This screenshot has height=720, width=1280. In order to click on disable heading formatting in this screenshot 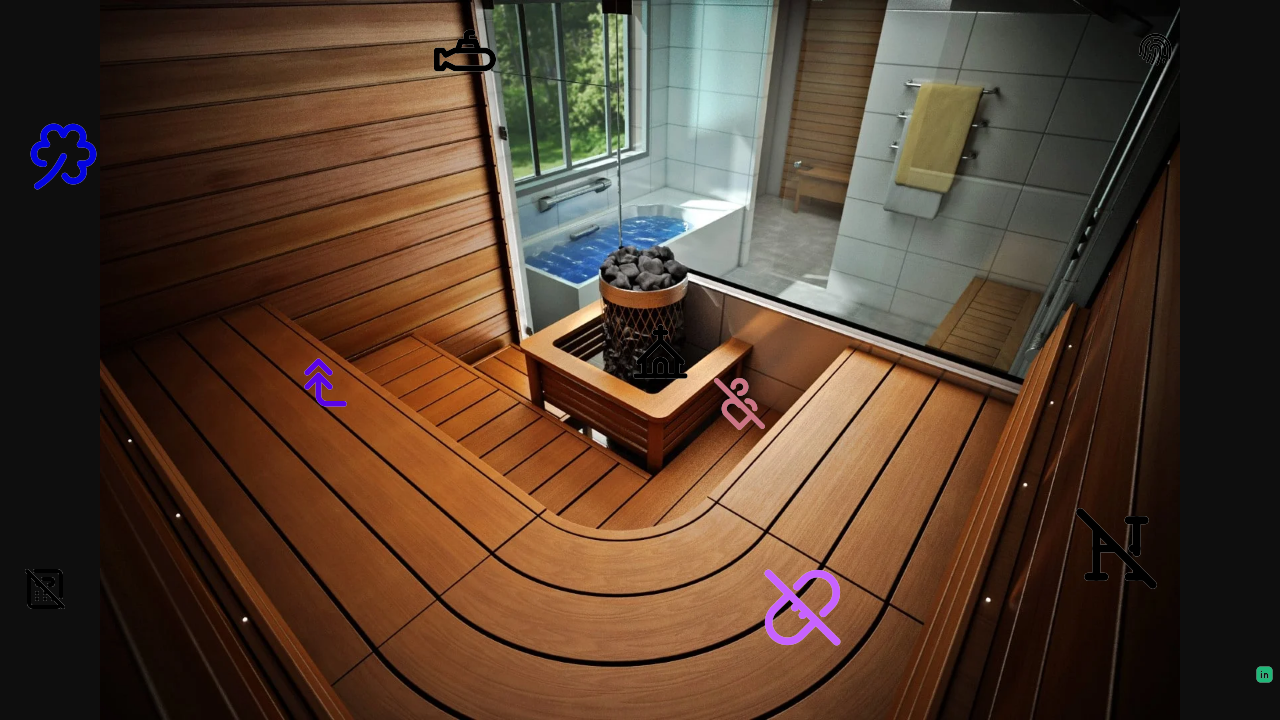, I will do `click(1116, 548)`.